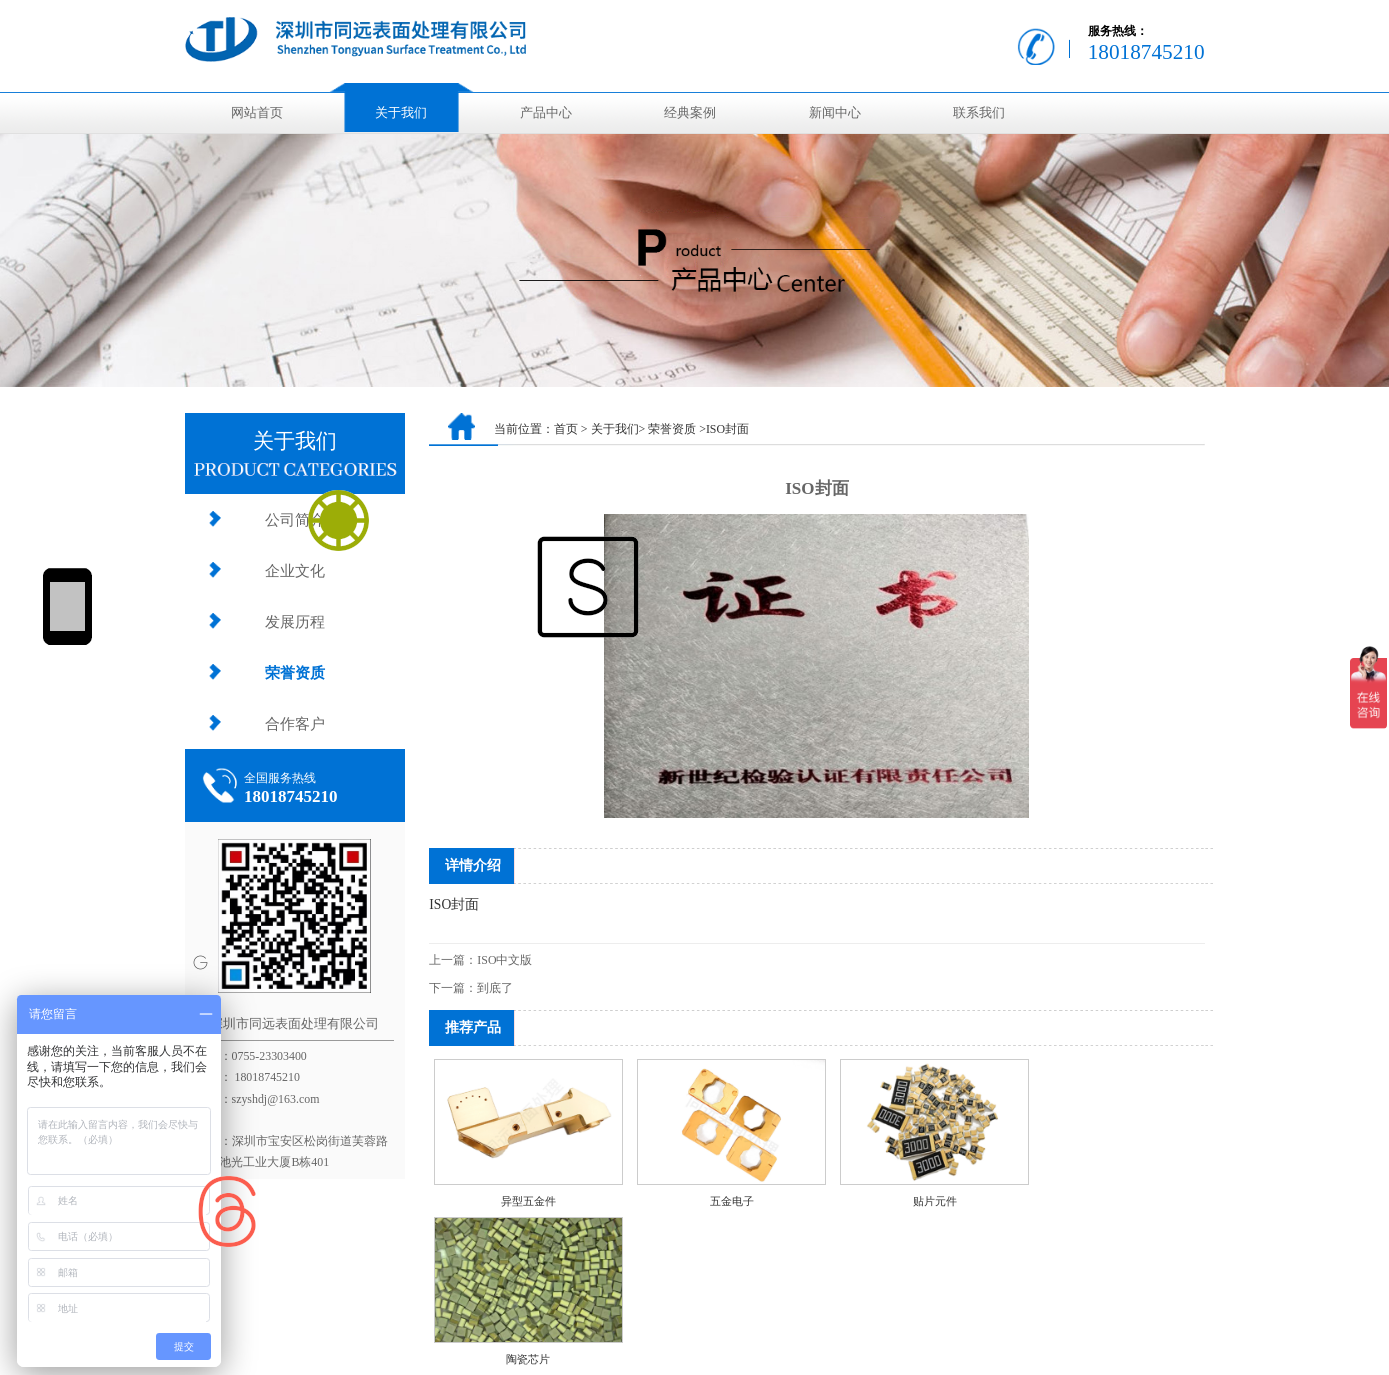  I want to click on access casino or gambling games, so click(338, 520).